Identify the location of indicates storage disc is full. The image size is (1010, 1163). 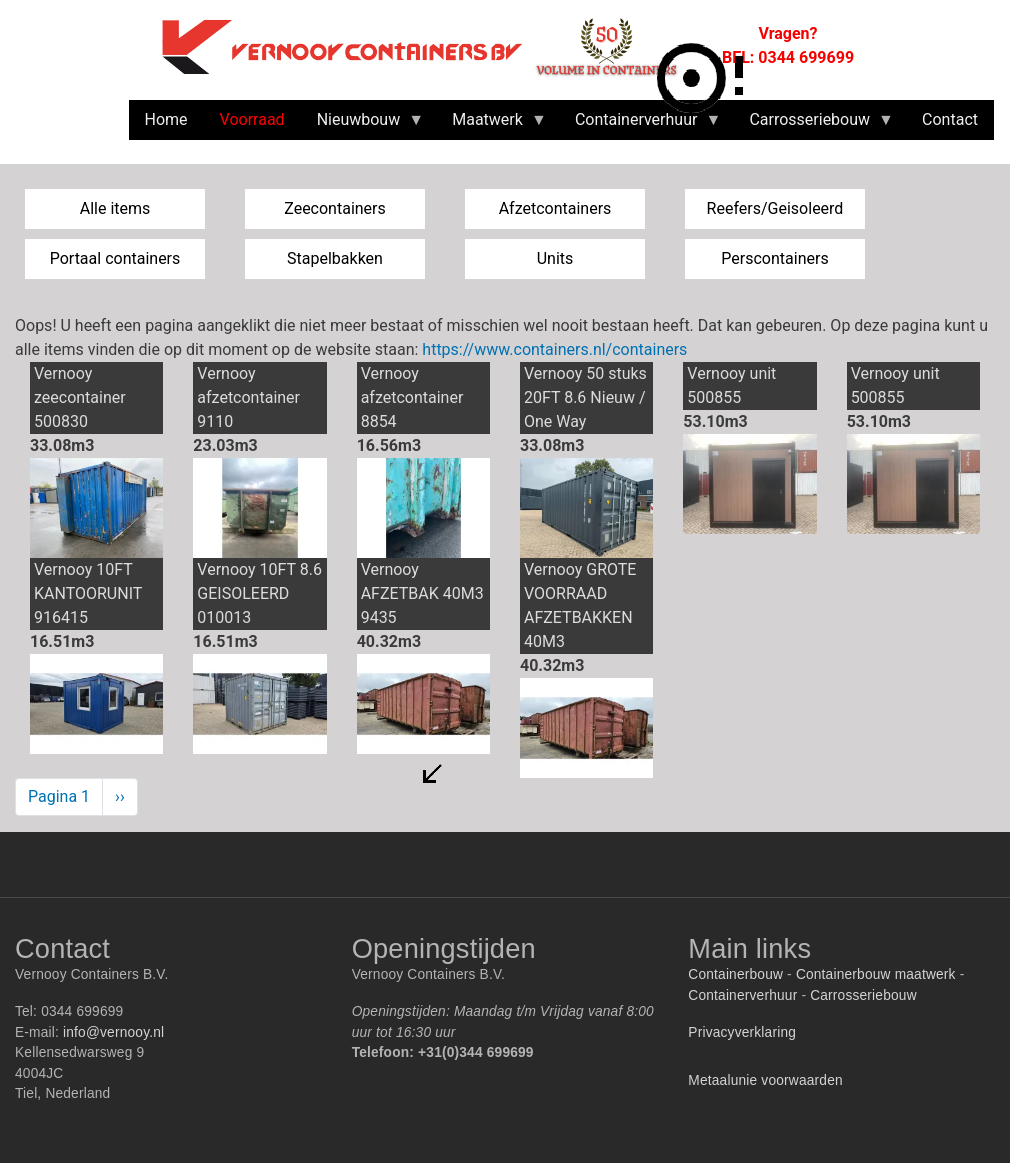
(700, 78).